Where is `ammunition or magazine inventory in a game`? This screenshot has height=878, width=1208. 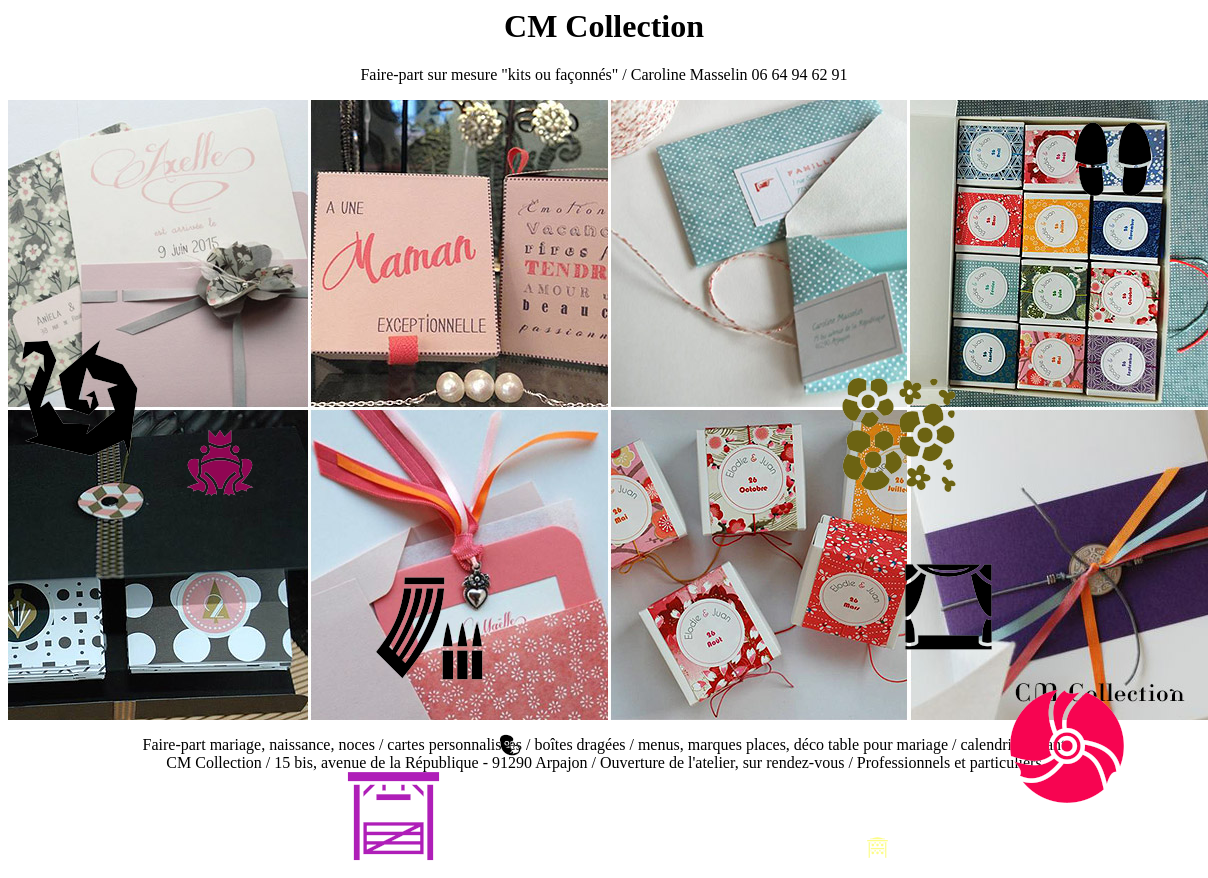 ammunition or magazine inventory in a game is located at coordinates (429, 626).